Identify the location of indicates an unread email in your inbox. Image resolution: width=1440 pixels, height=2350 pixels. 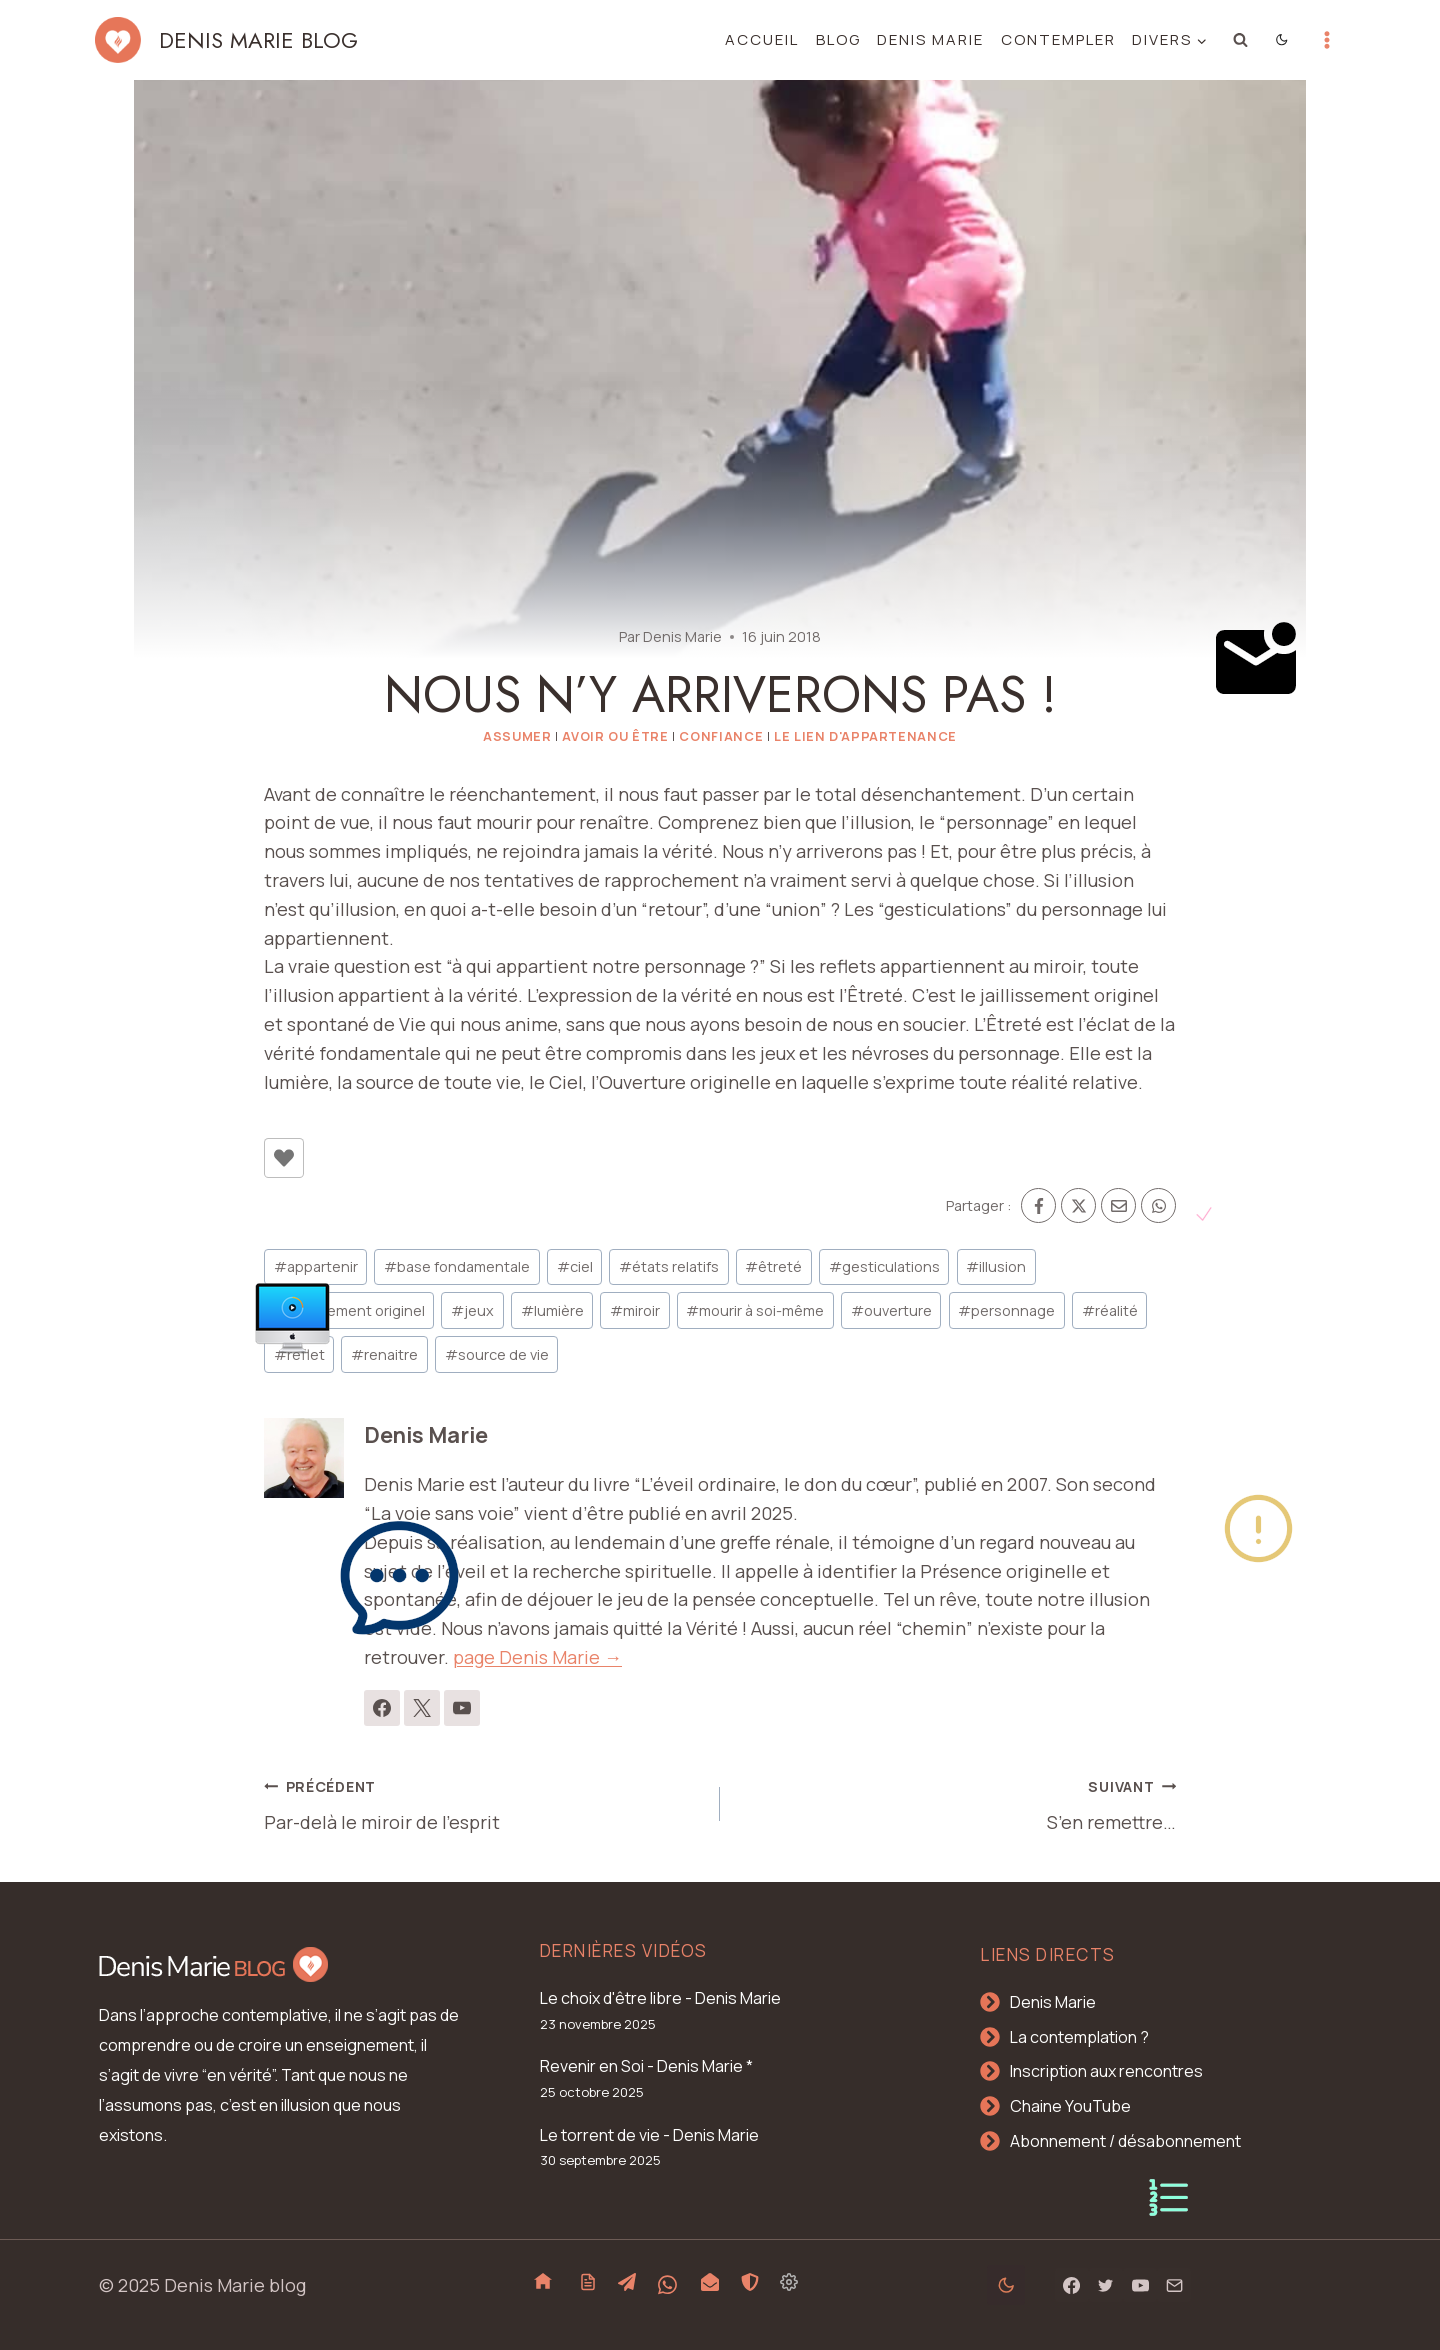
(1256, 662).